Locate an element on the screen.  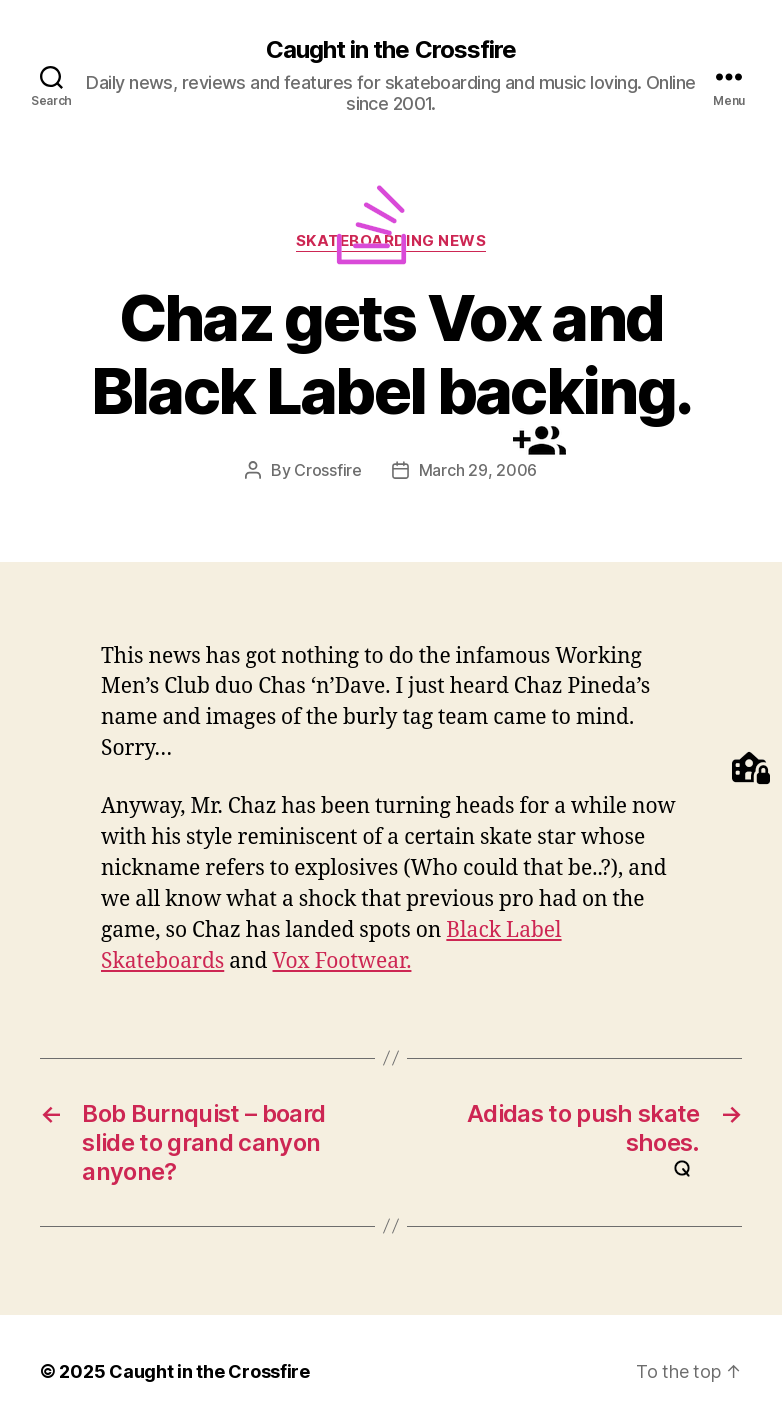
add a new member to a group is located at coordinates (539, 441).